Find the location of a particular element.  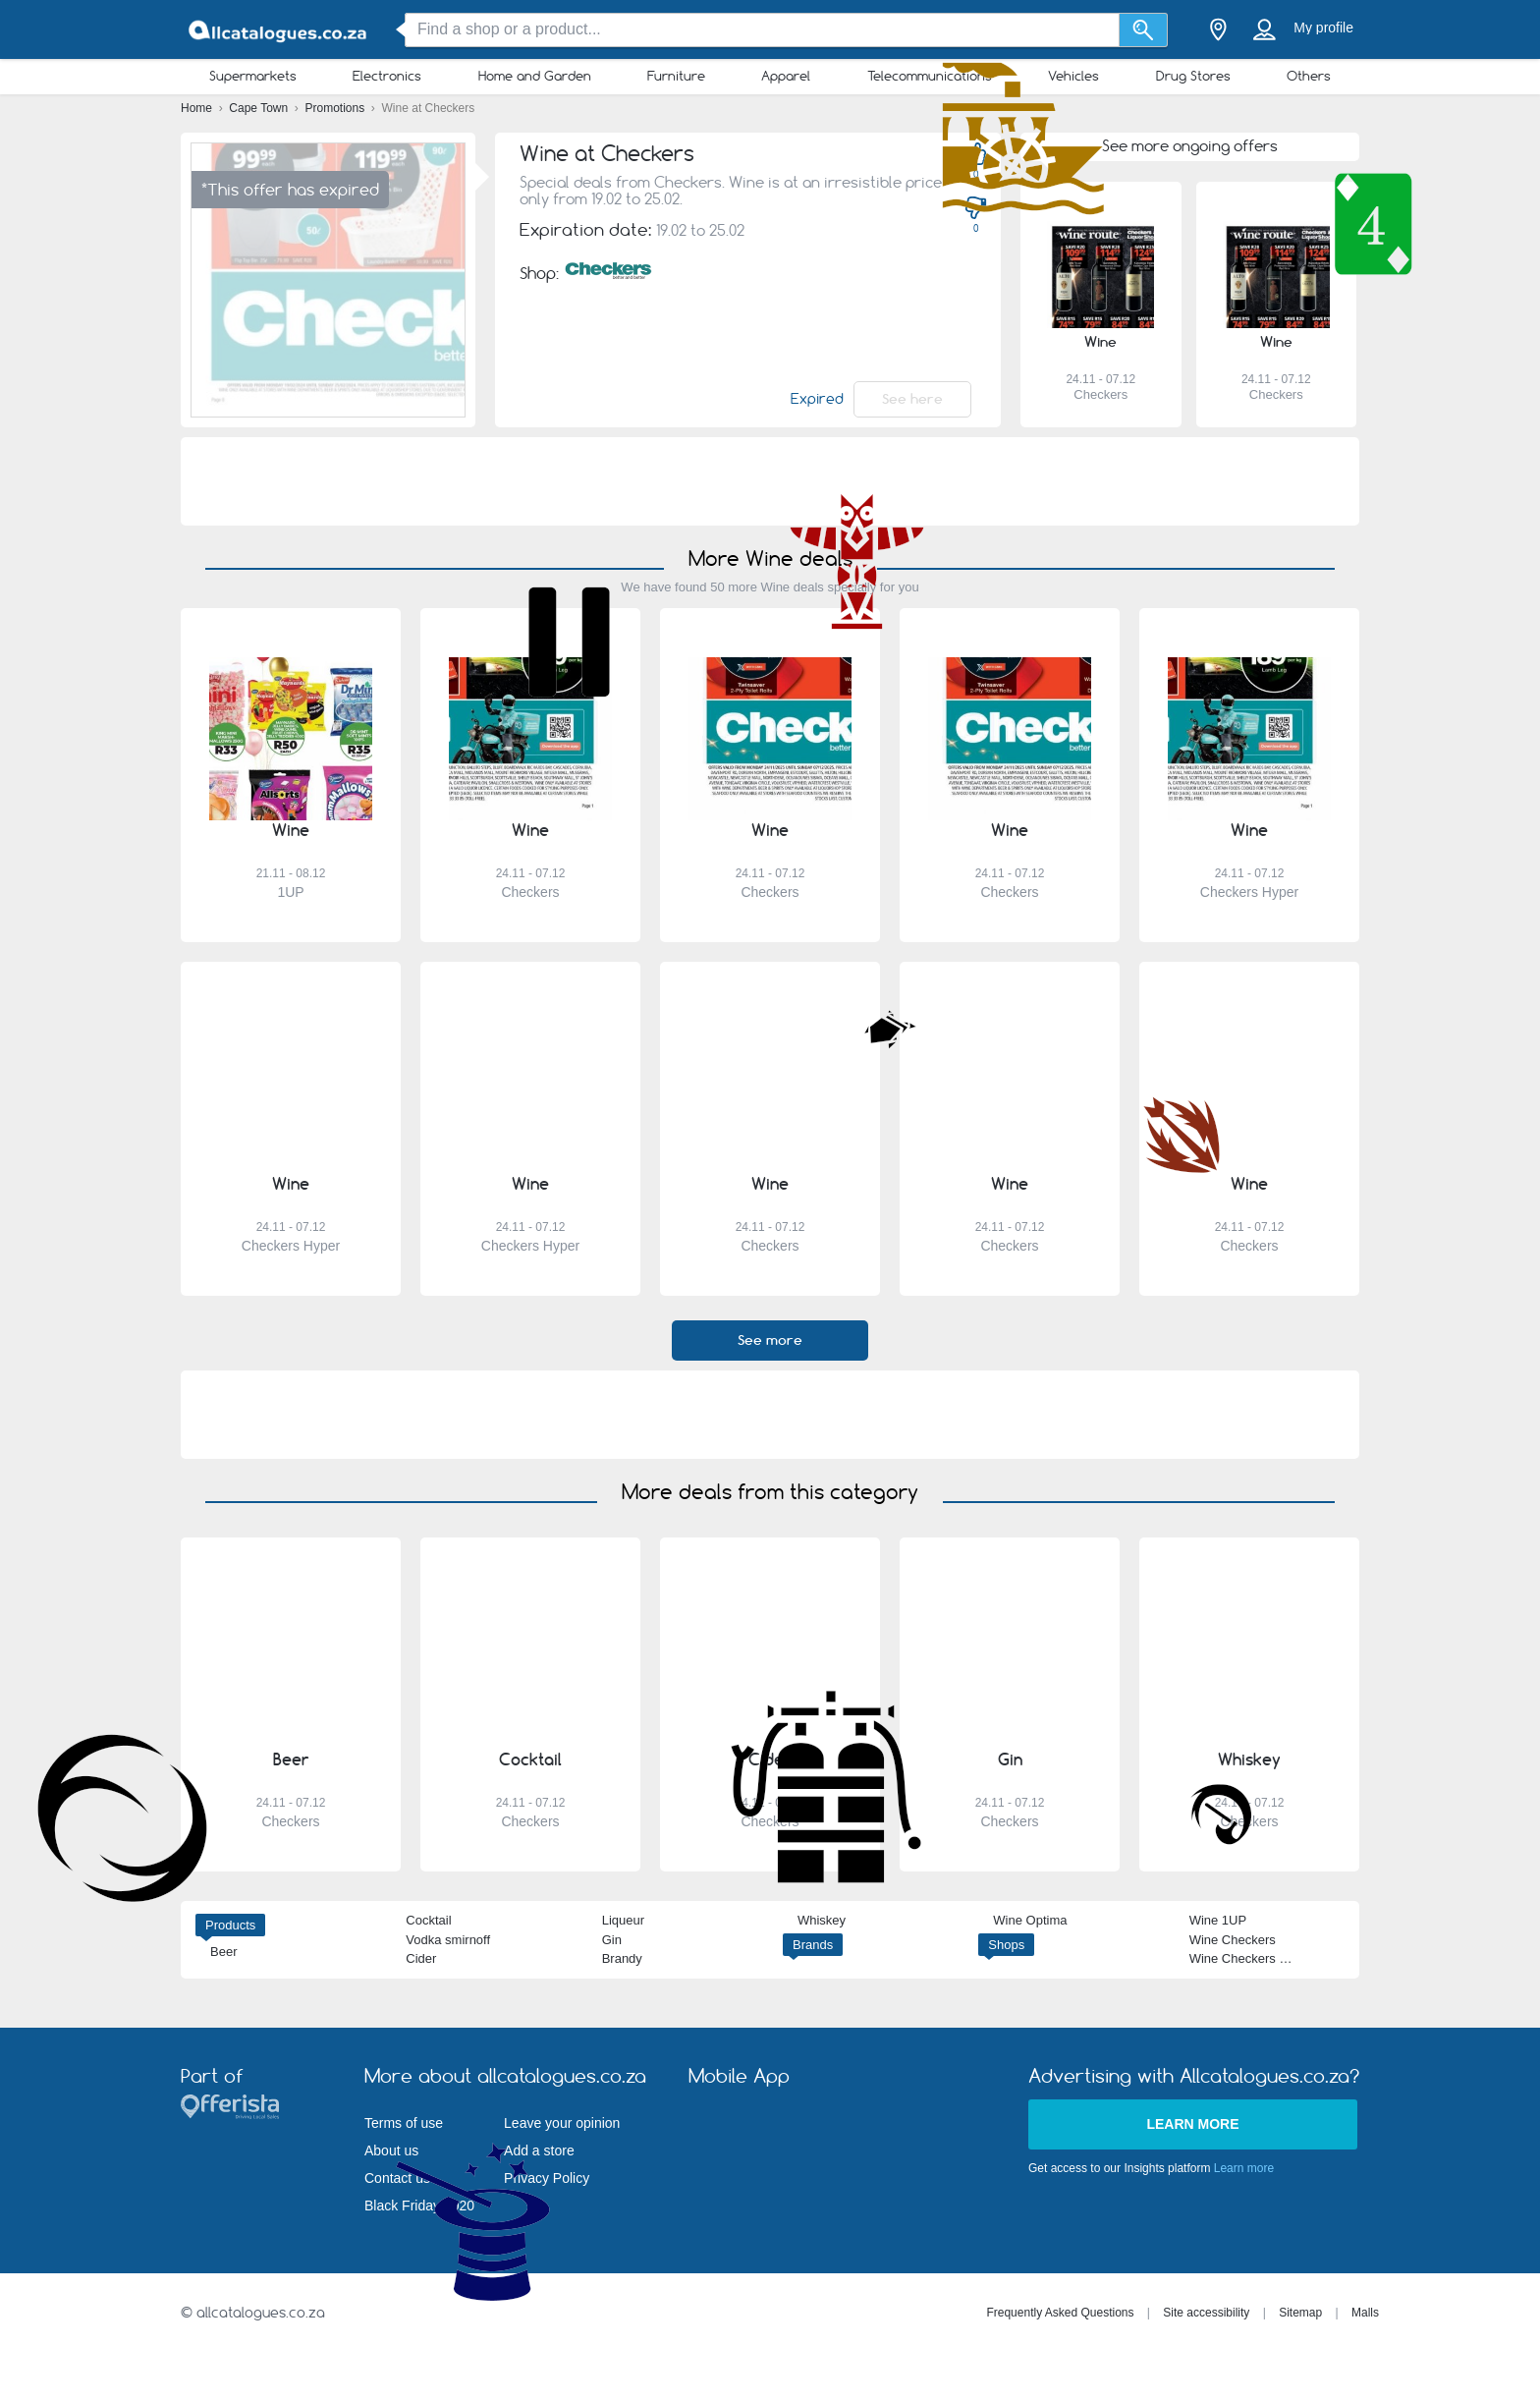

access origami or paper craft tutorials is located at coordinates (890, 1030).